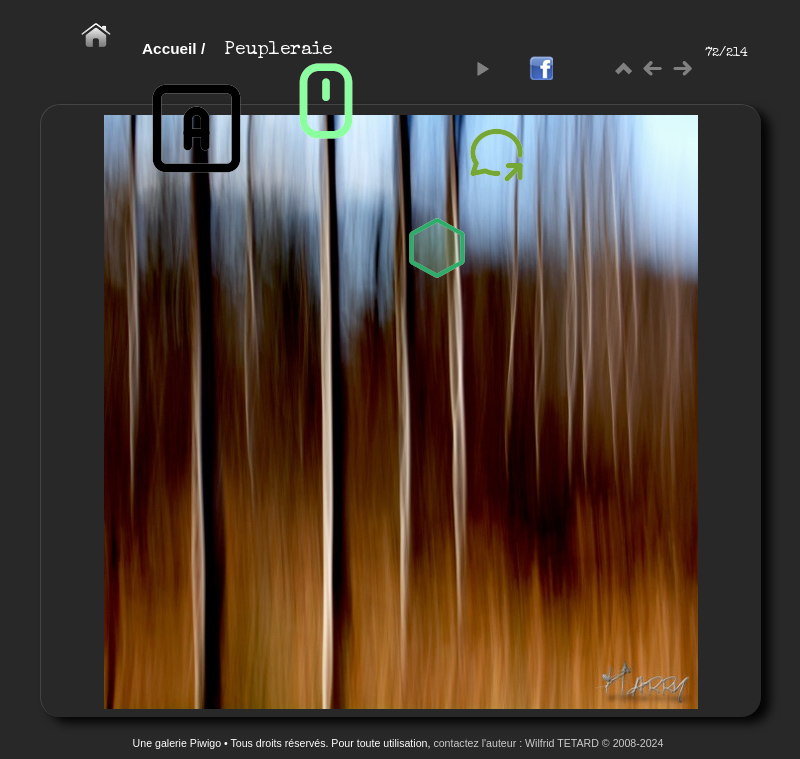 The height and width of the screenshot is (759, 800). I want to click on share this conversation, so click(496, 152).